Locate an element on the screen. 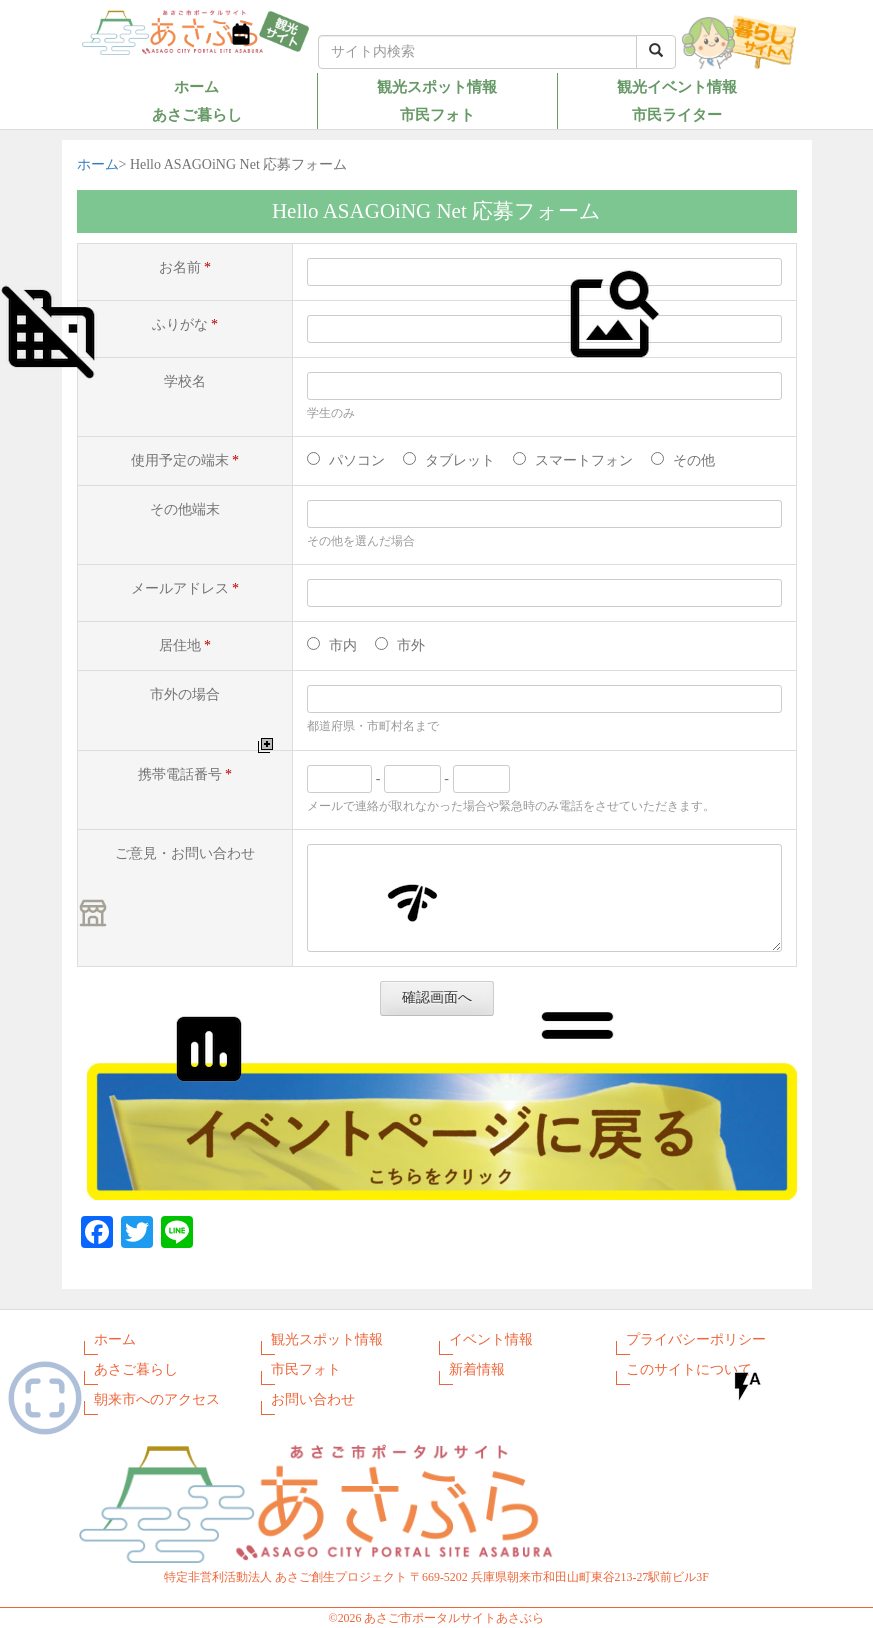  check network connection status is located at coordinates (412, 902).